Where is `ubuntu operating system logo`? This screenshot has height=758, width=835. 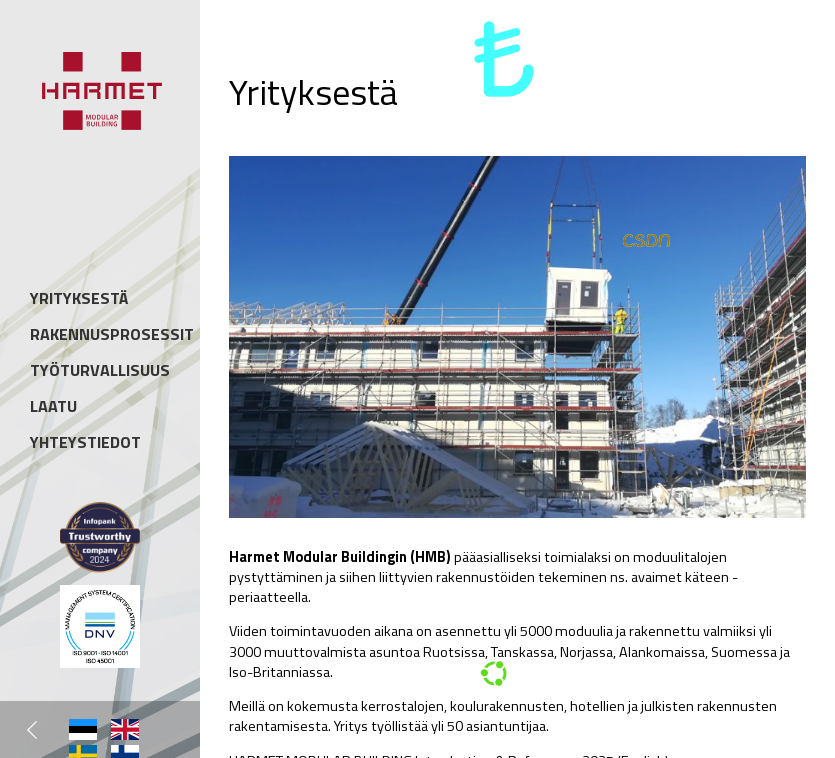
ubuntu operating system logo is located at coordinates (494, 673).